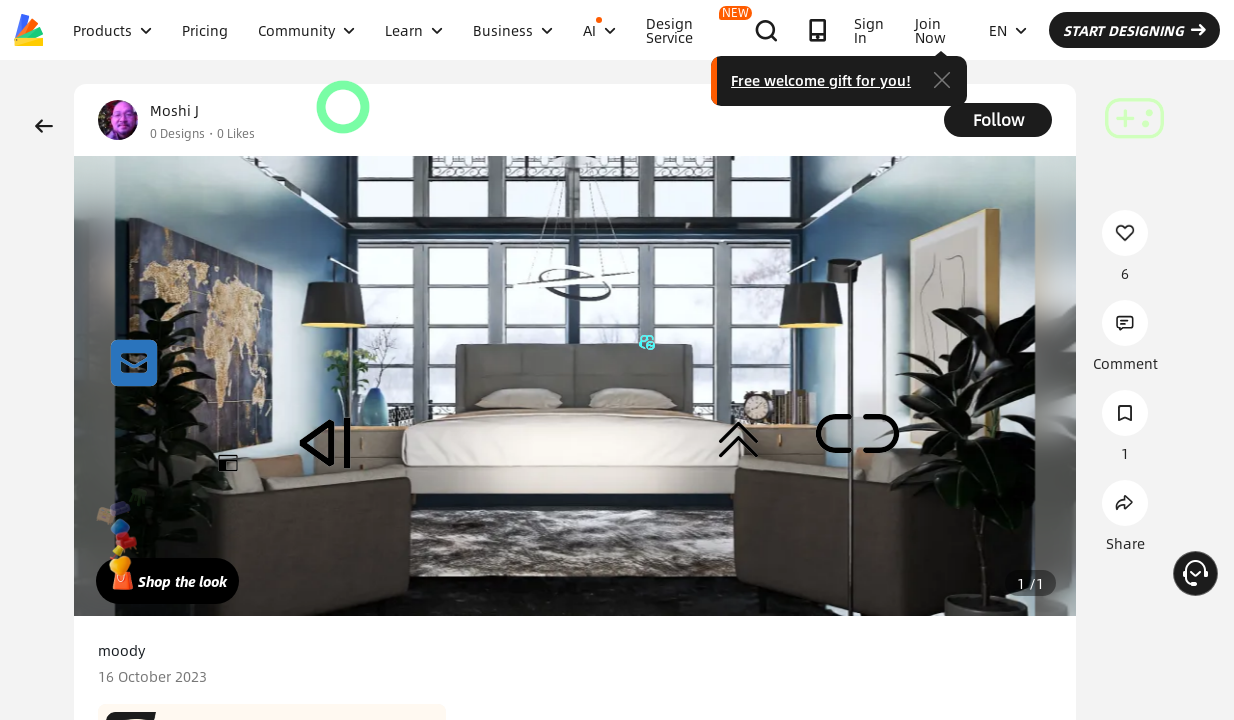 Image resolution: width=1234 pixels, height=720 pixels. Describe the element at coordinates (327, 443) in the screenshot. I see `reverse continue debugging execution` at that location.